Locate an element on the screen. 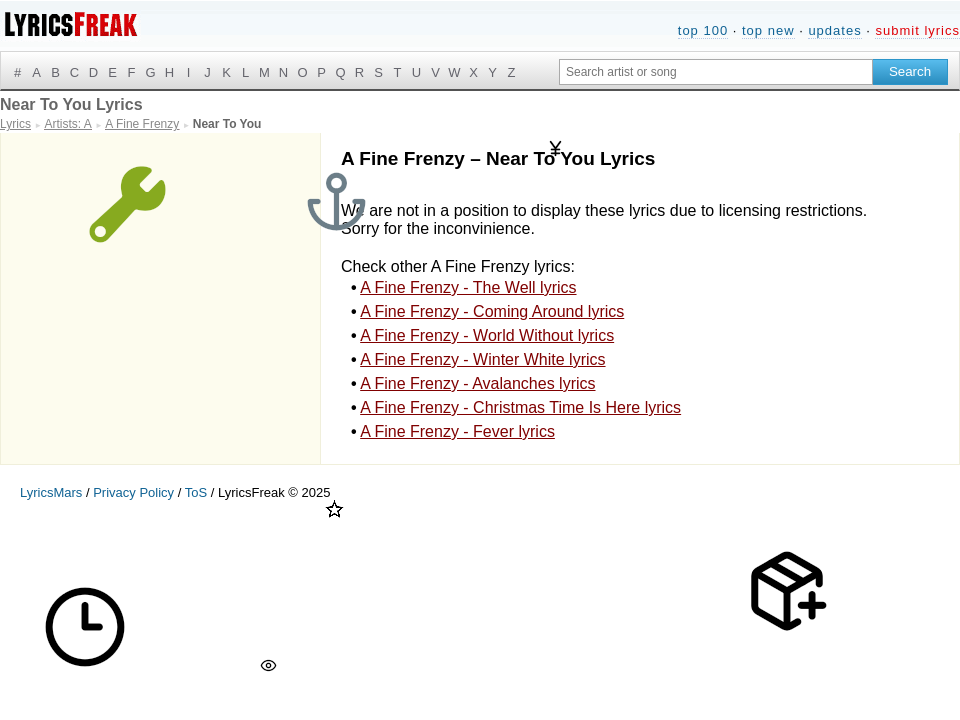 This screenshot has height=720, width=960. add a new package or shipment is located at coordinates (787, 591).